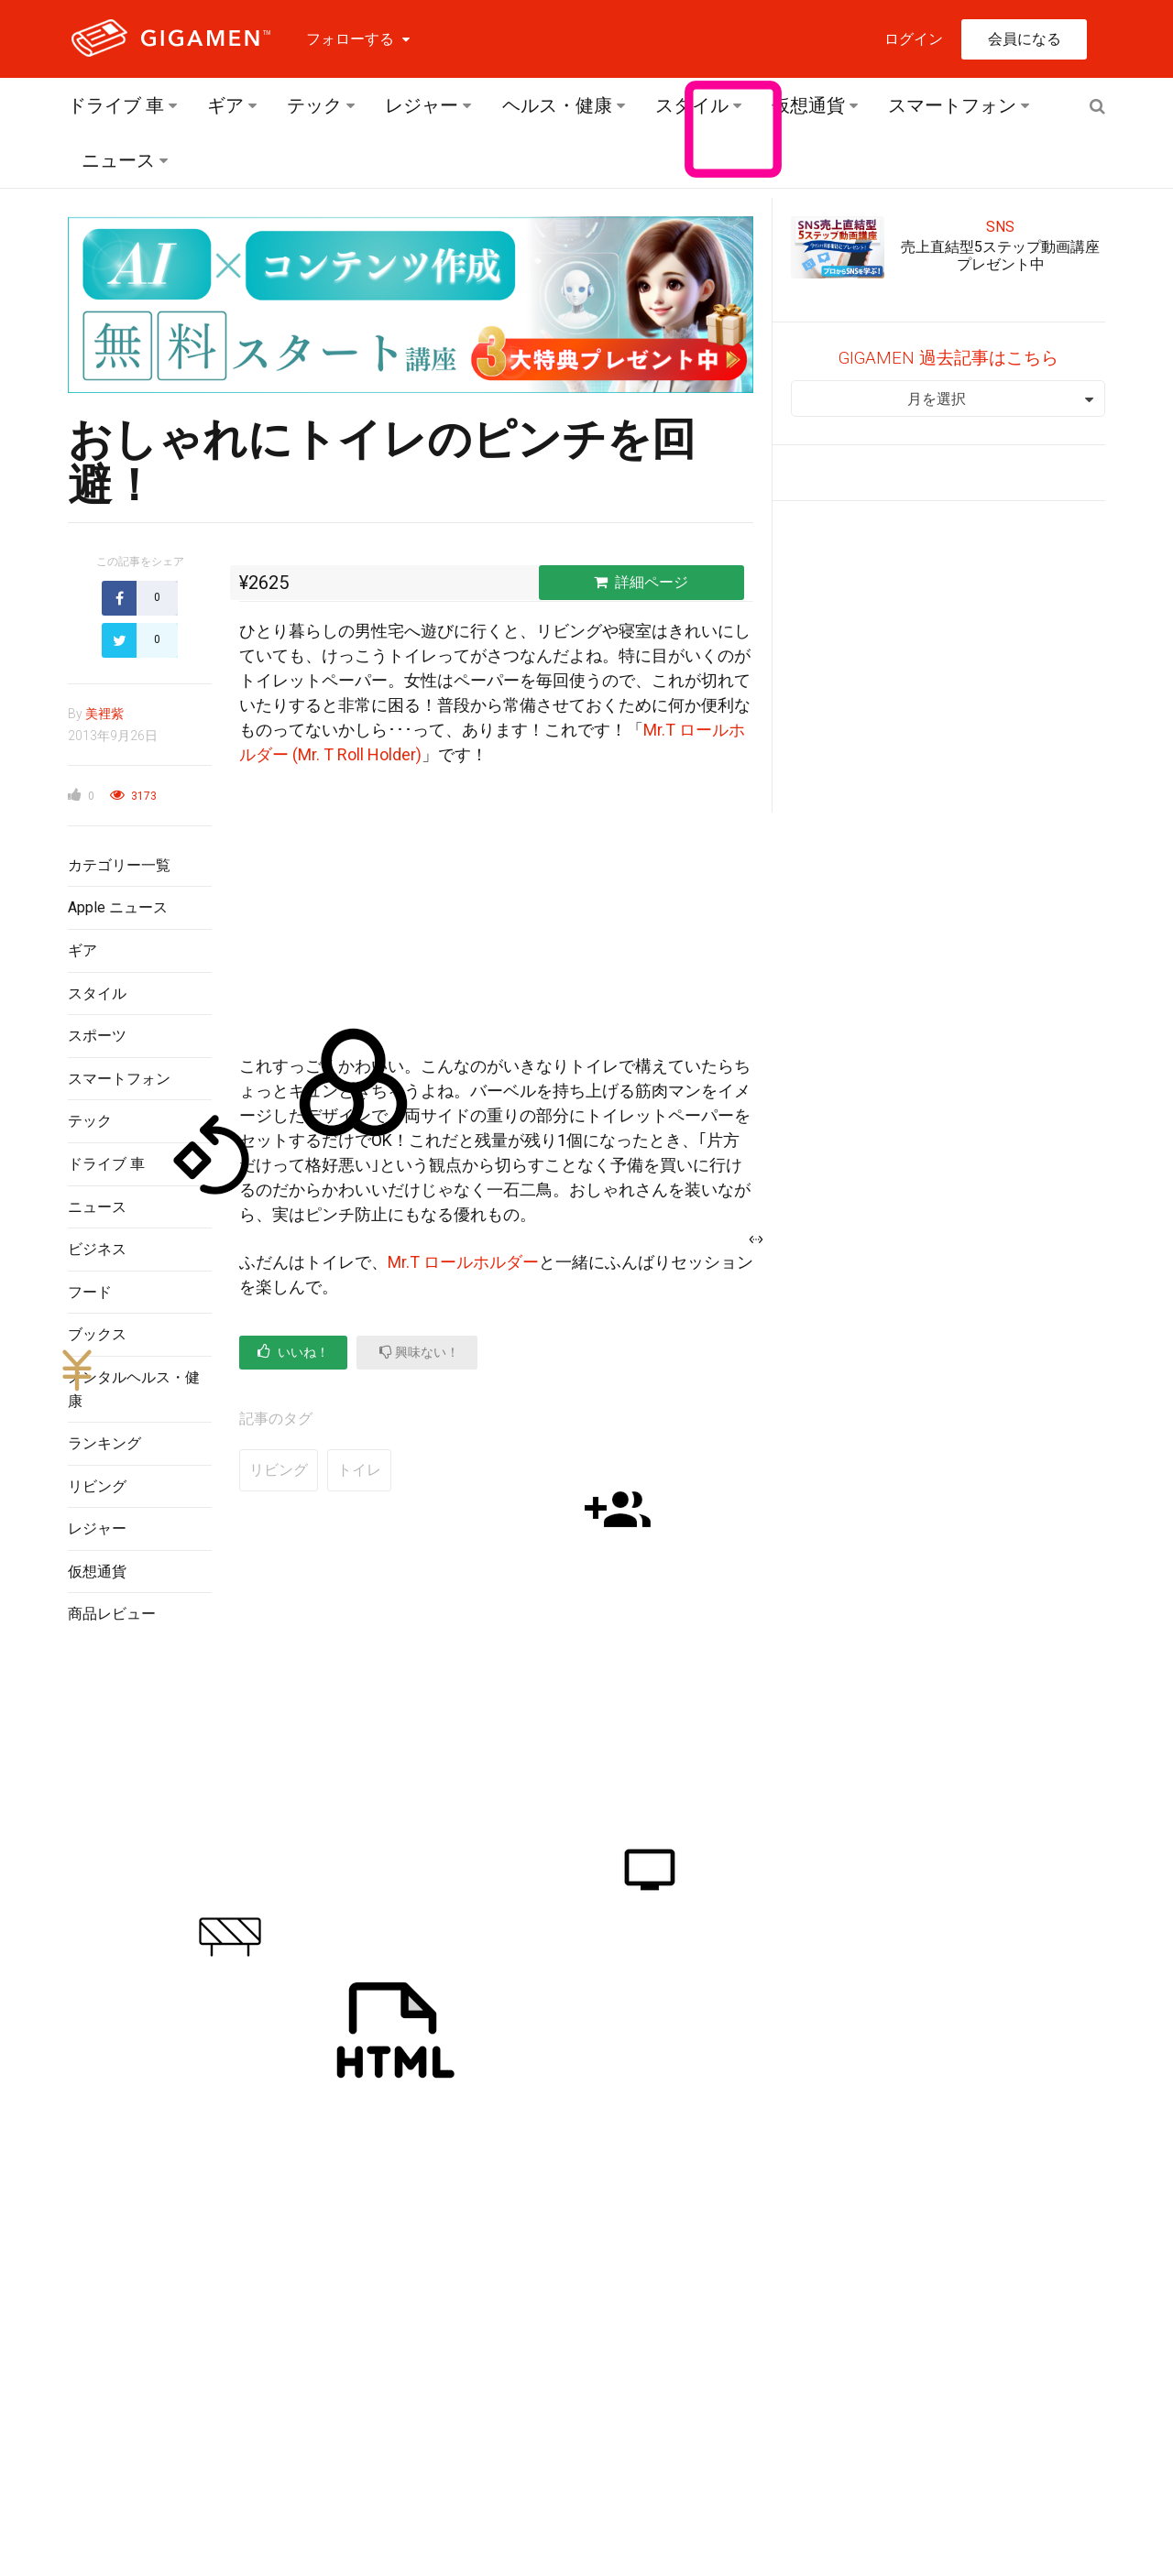 The image size is (1173, 2576). I want to click on indicates a blocked or restricted area, so click(230, 1935).